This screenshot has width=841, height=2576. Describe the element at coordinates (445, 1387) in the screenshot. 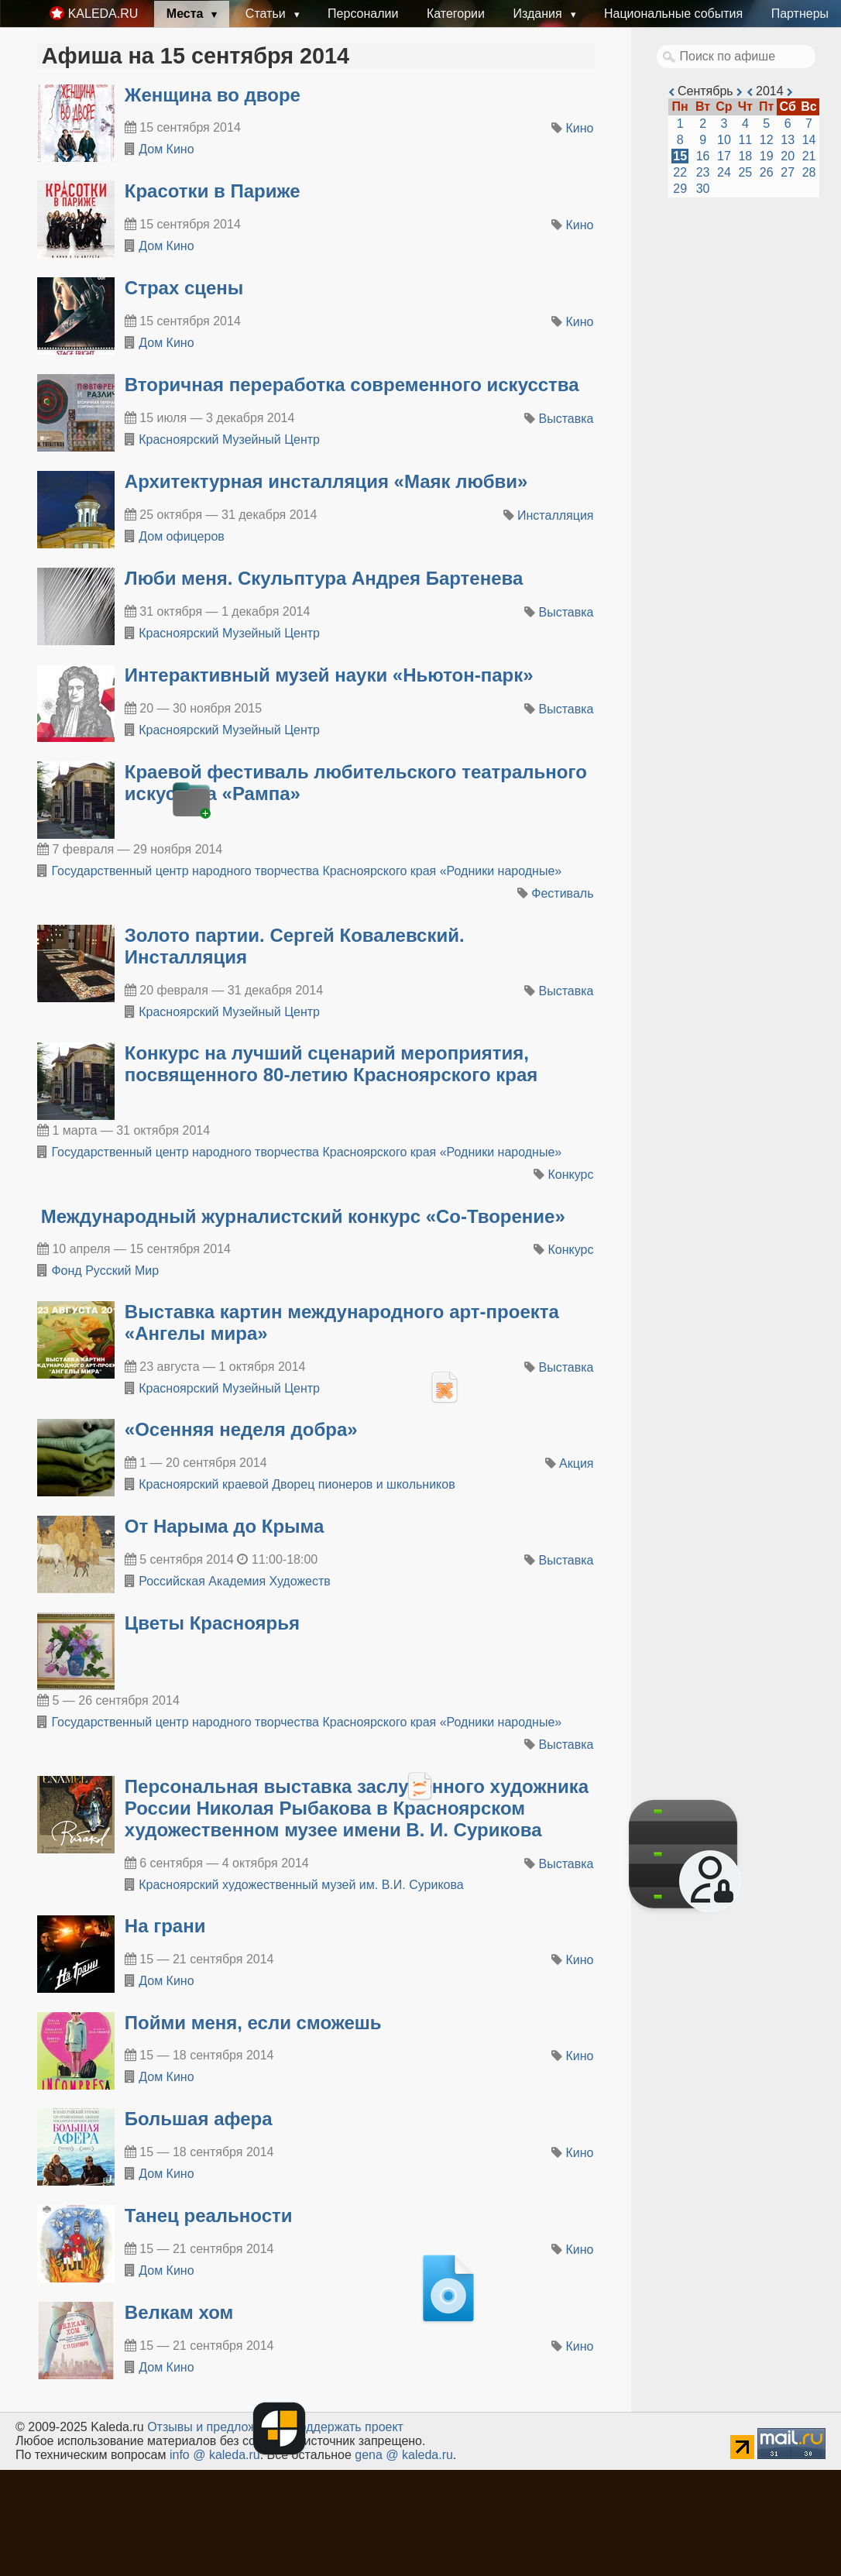

I see `a patch or diff file for code changes` at that location.